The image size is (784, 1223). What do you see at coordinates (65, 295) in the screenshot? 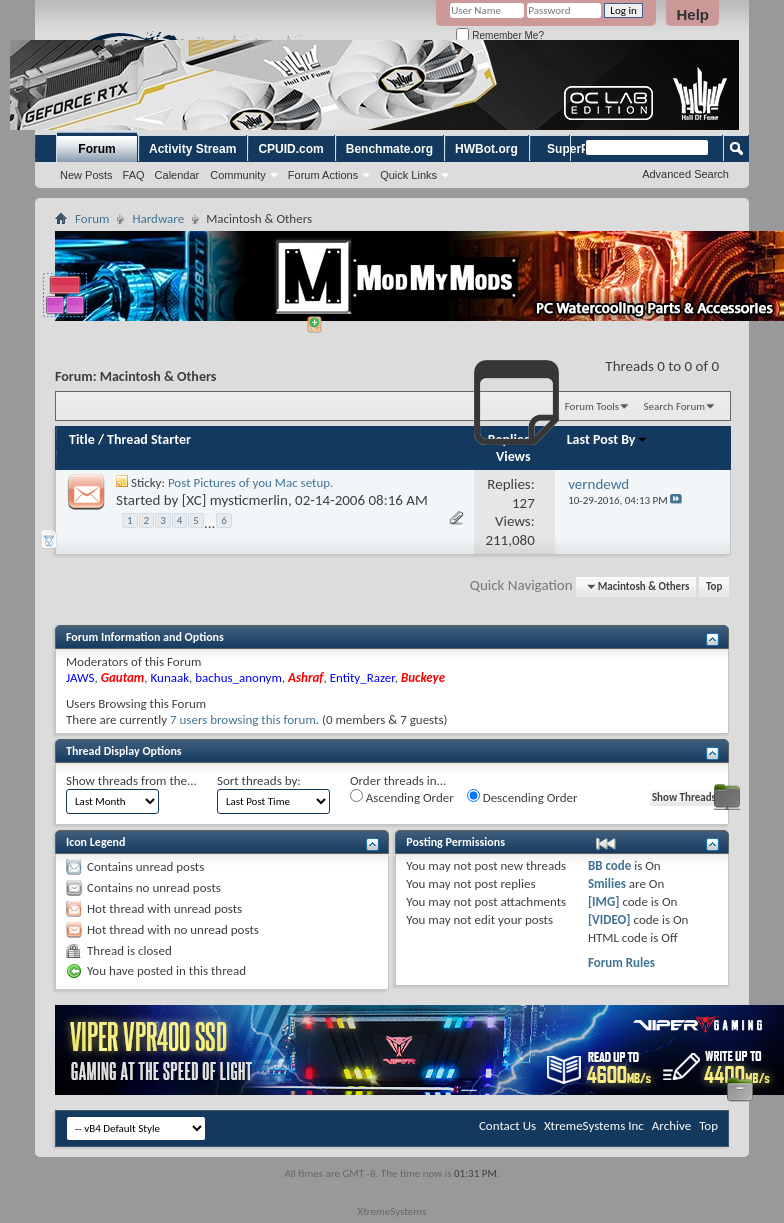
I see `select all items in the current view` at bounding box center [65, 295].